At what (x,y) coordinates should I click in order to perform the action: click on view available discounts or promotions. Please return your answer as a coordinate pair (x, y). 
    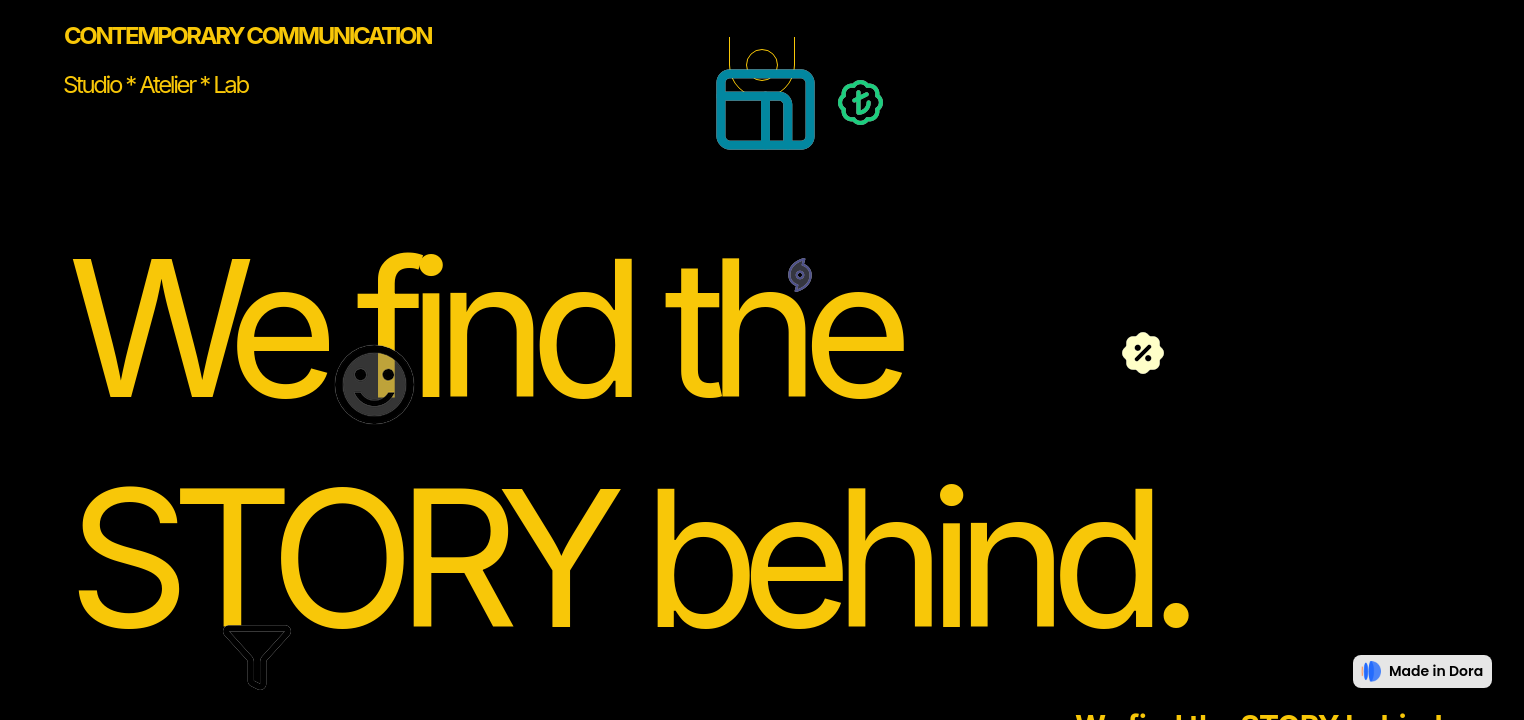
    Looking at the image, I should click on (1143, 353).